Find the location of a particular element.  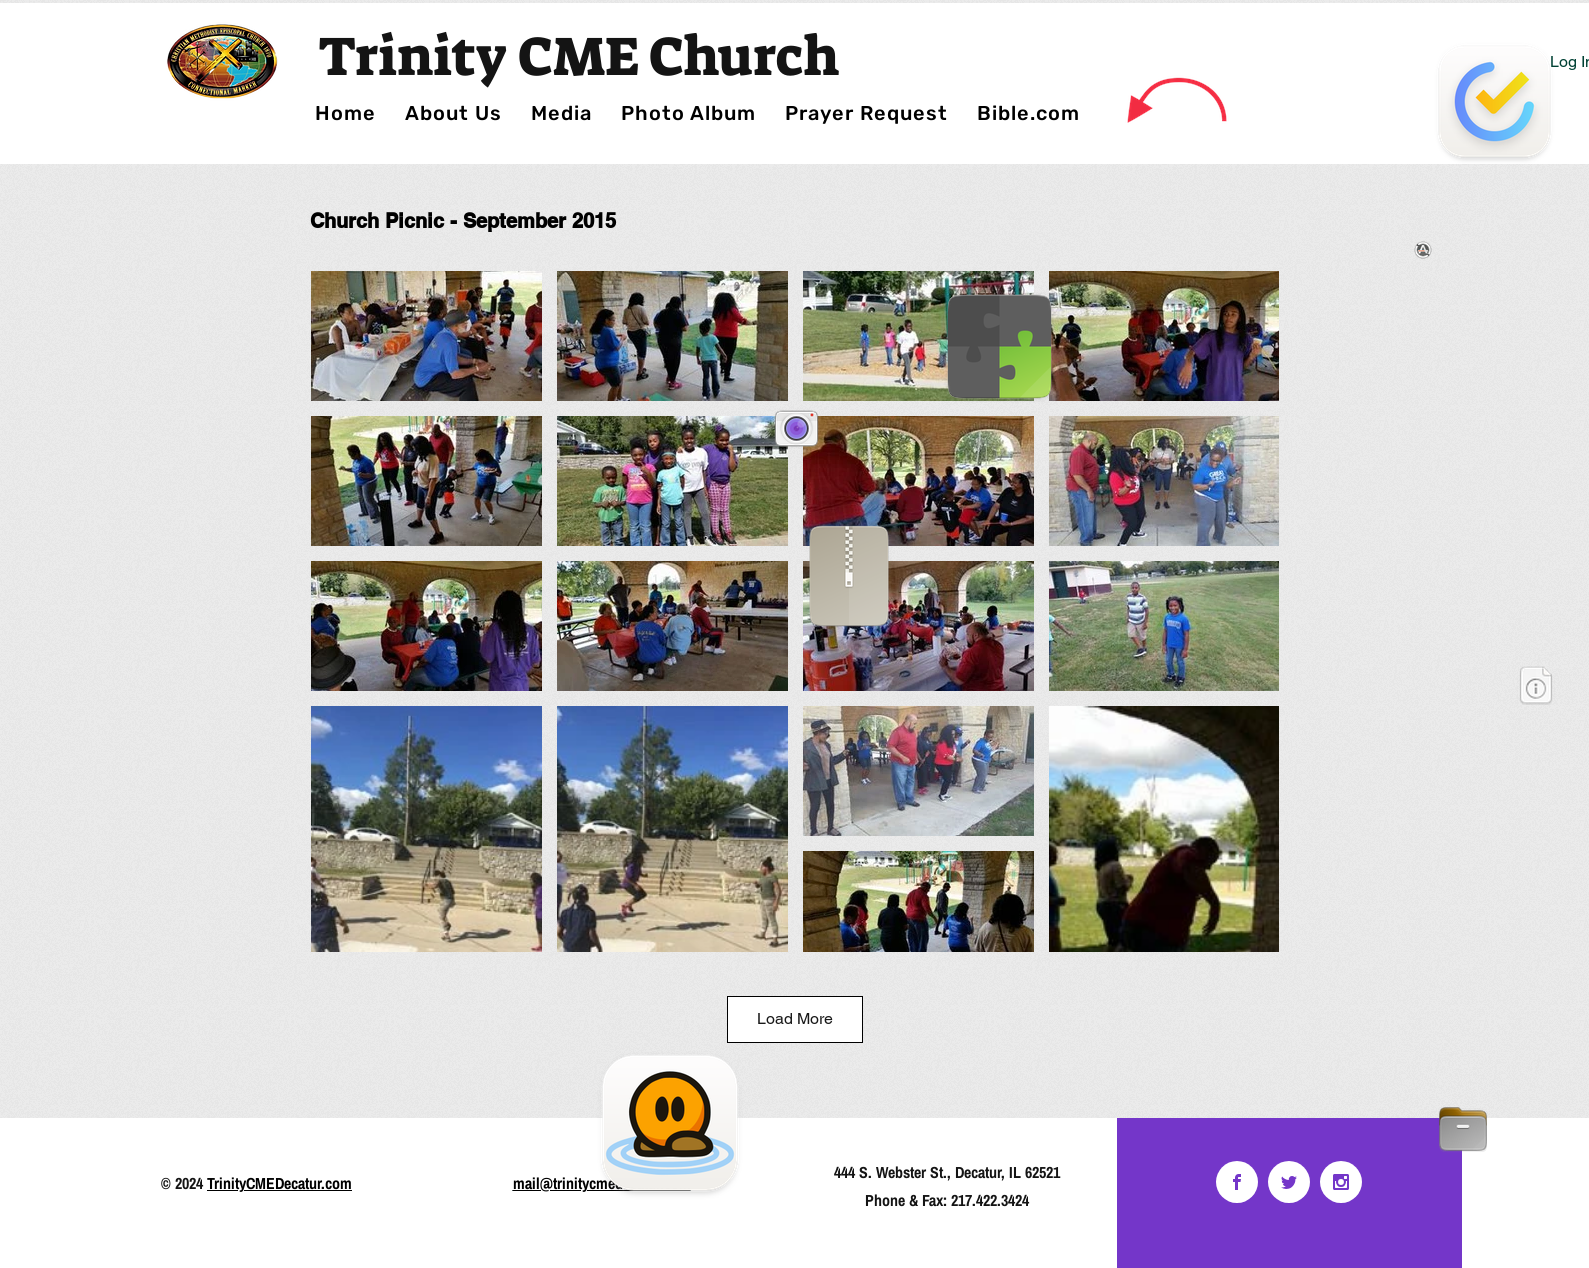

open the archive manager application is located at coordinates (849, 576).